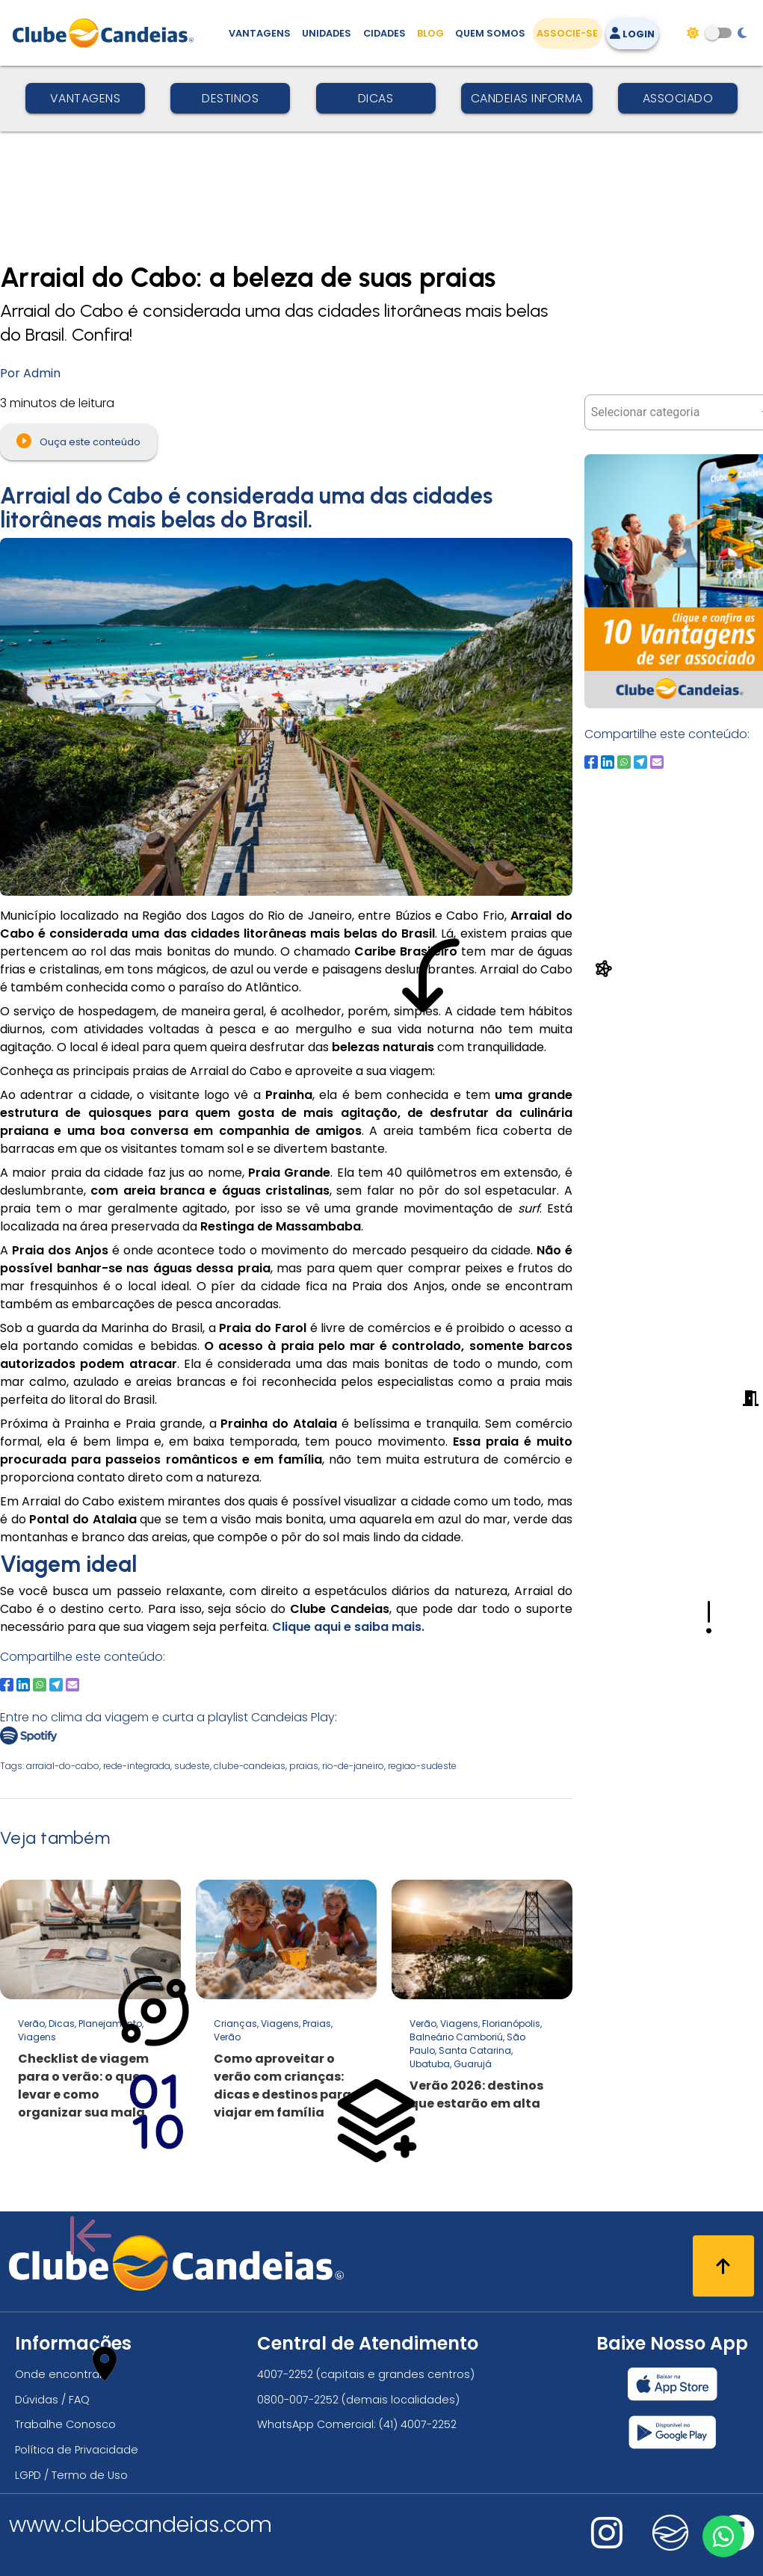 This screenshot has height=2576, width=763. What do you see at coordinates (245, 756) in the screenshot?
I see `calendar event or reminder indicator` at bounding box center [245, 756].